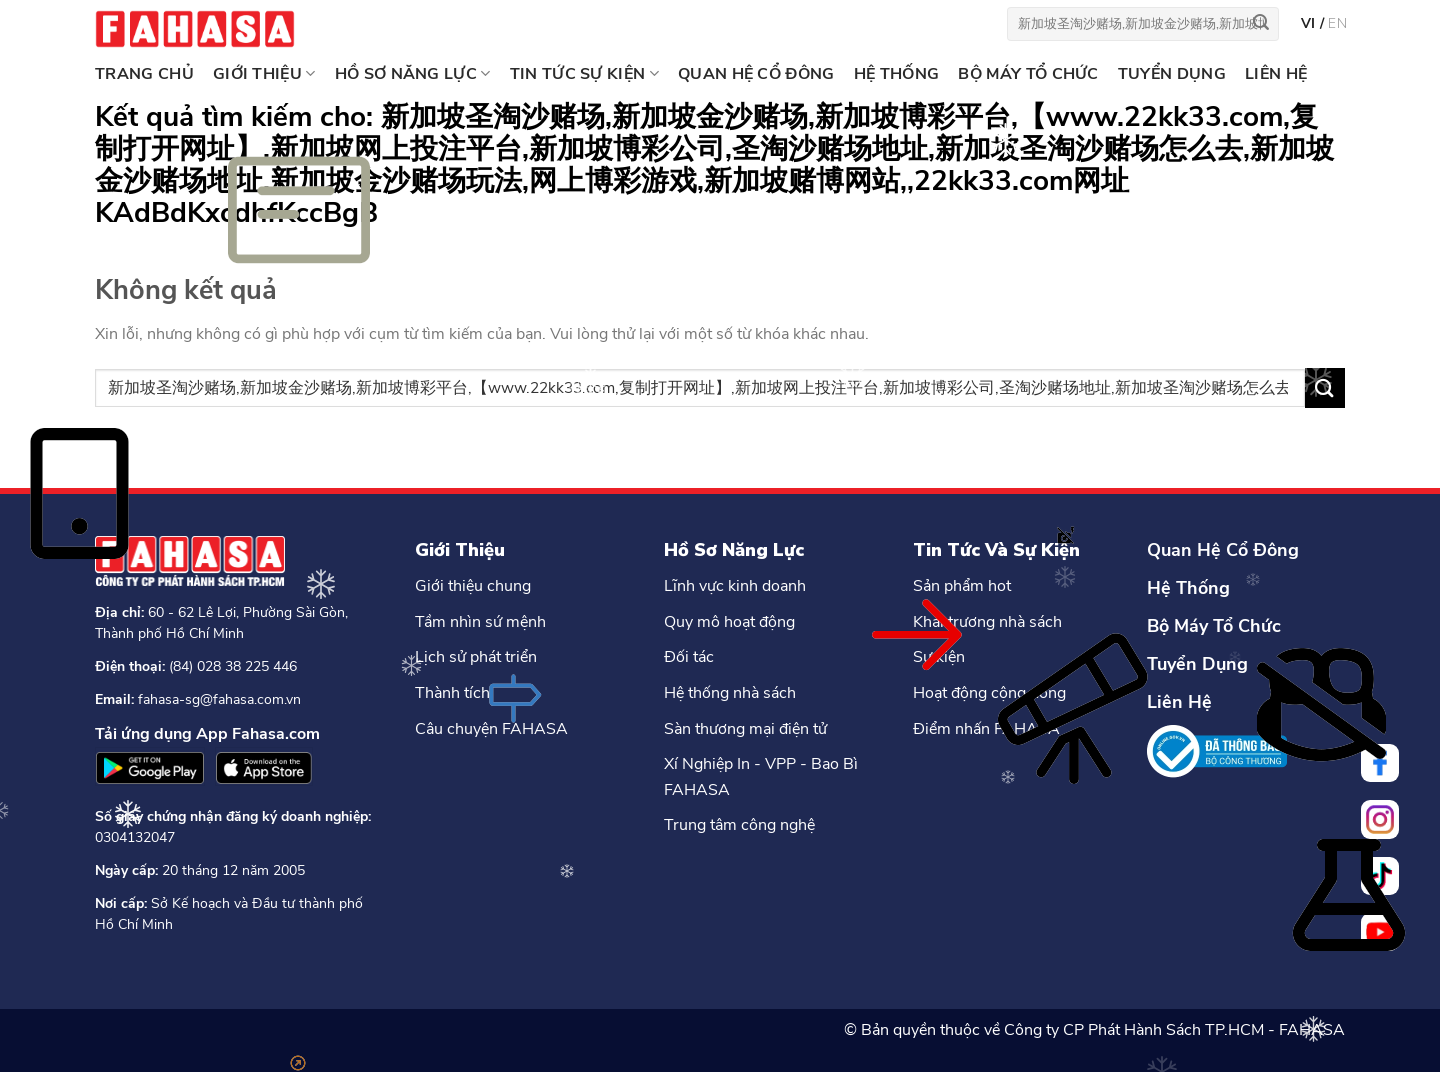  What do you see at coordinates (1349, 895) in the screenshot?
I see `access experimental or beta features` at bounding box center [1349, 895].